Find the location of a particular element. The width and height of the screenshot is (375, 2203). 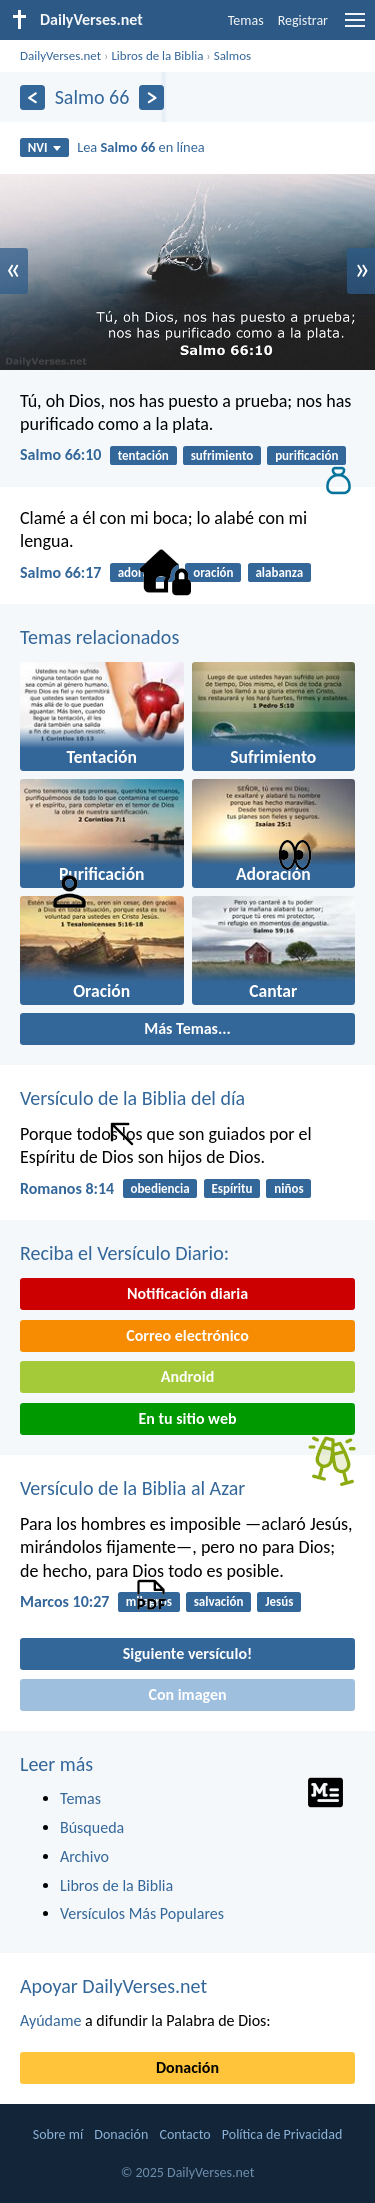

home security settings is located at coordinates (164, 571).